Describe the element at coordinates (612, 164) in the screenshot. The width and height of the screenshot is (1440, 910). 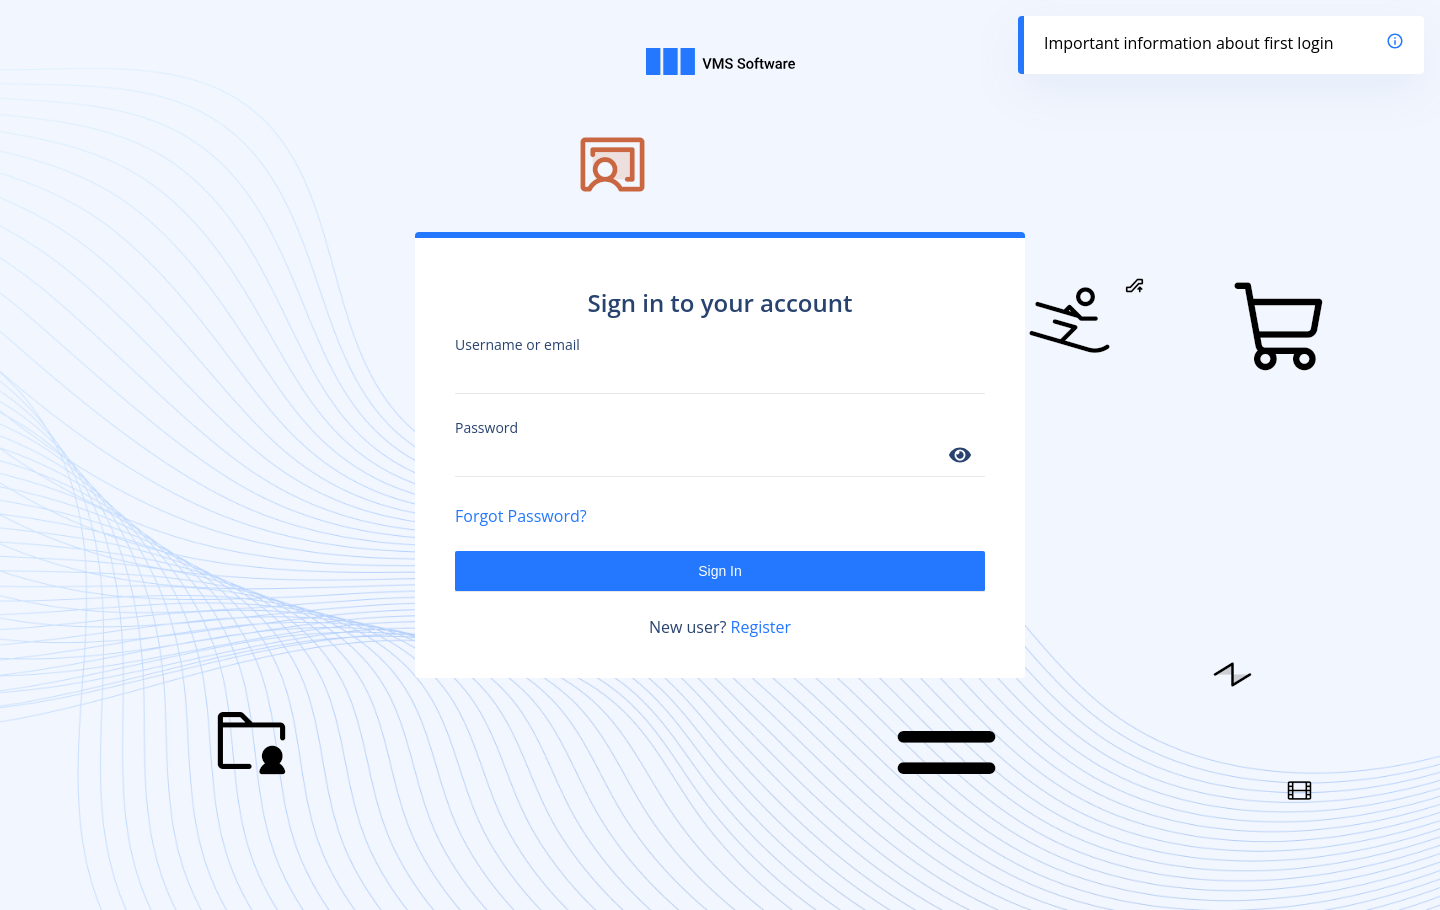
I see `access teaching or presentation mode` at that location.